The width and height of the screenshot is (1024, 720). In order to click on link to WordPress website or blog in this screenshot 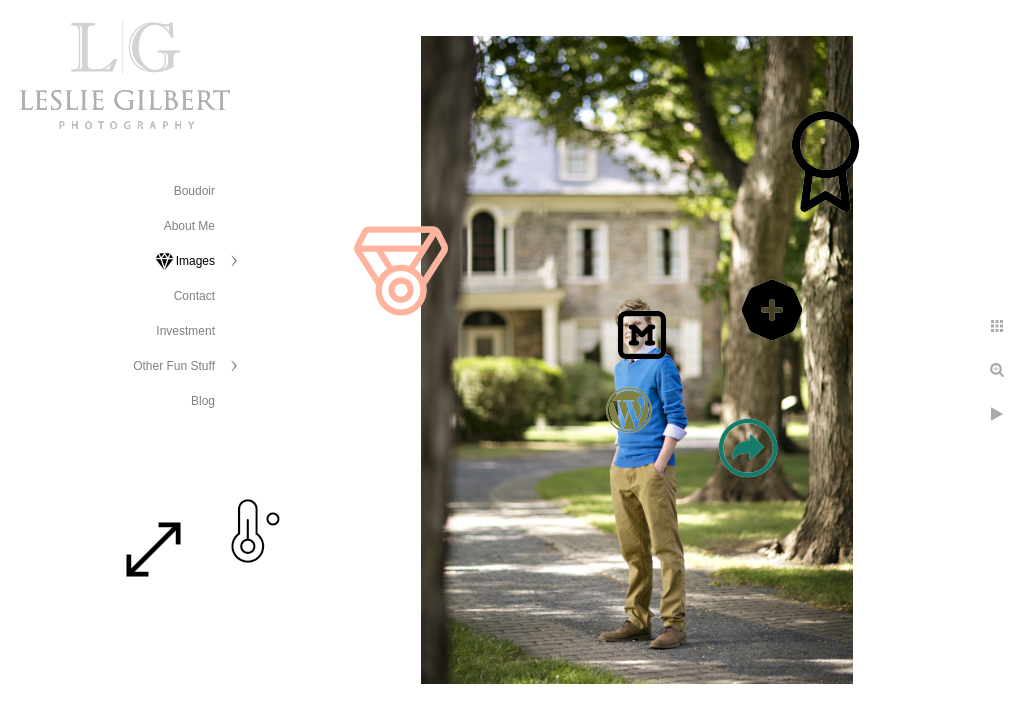, I will do `click(629, 410)`.